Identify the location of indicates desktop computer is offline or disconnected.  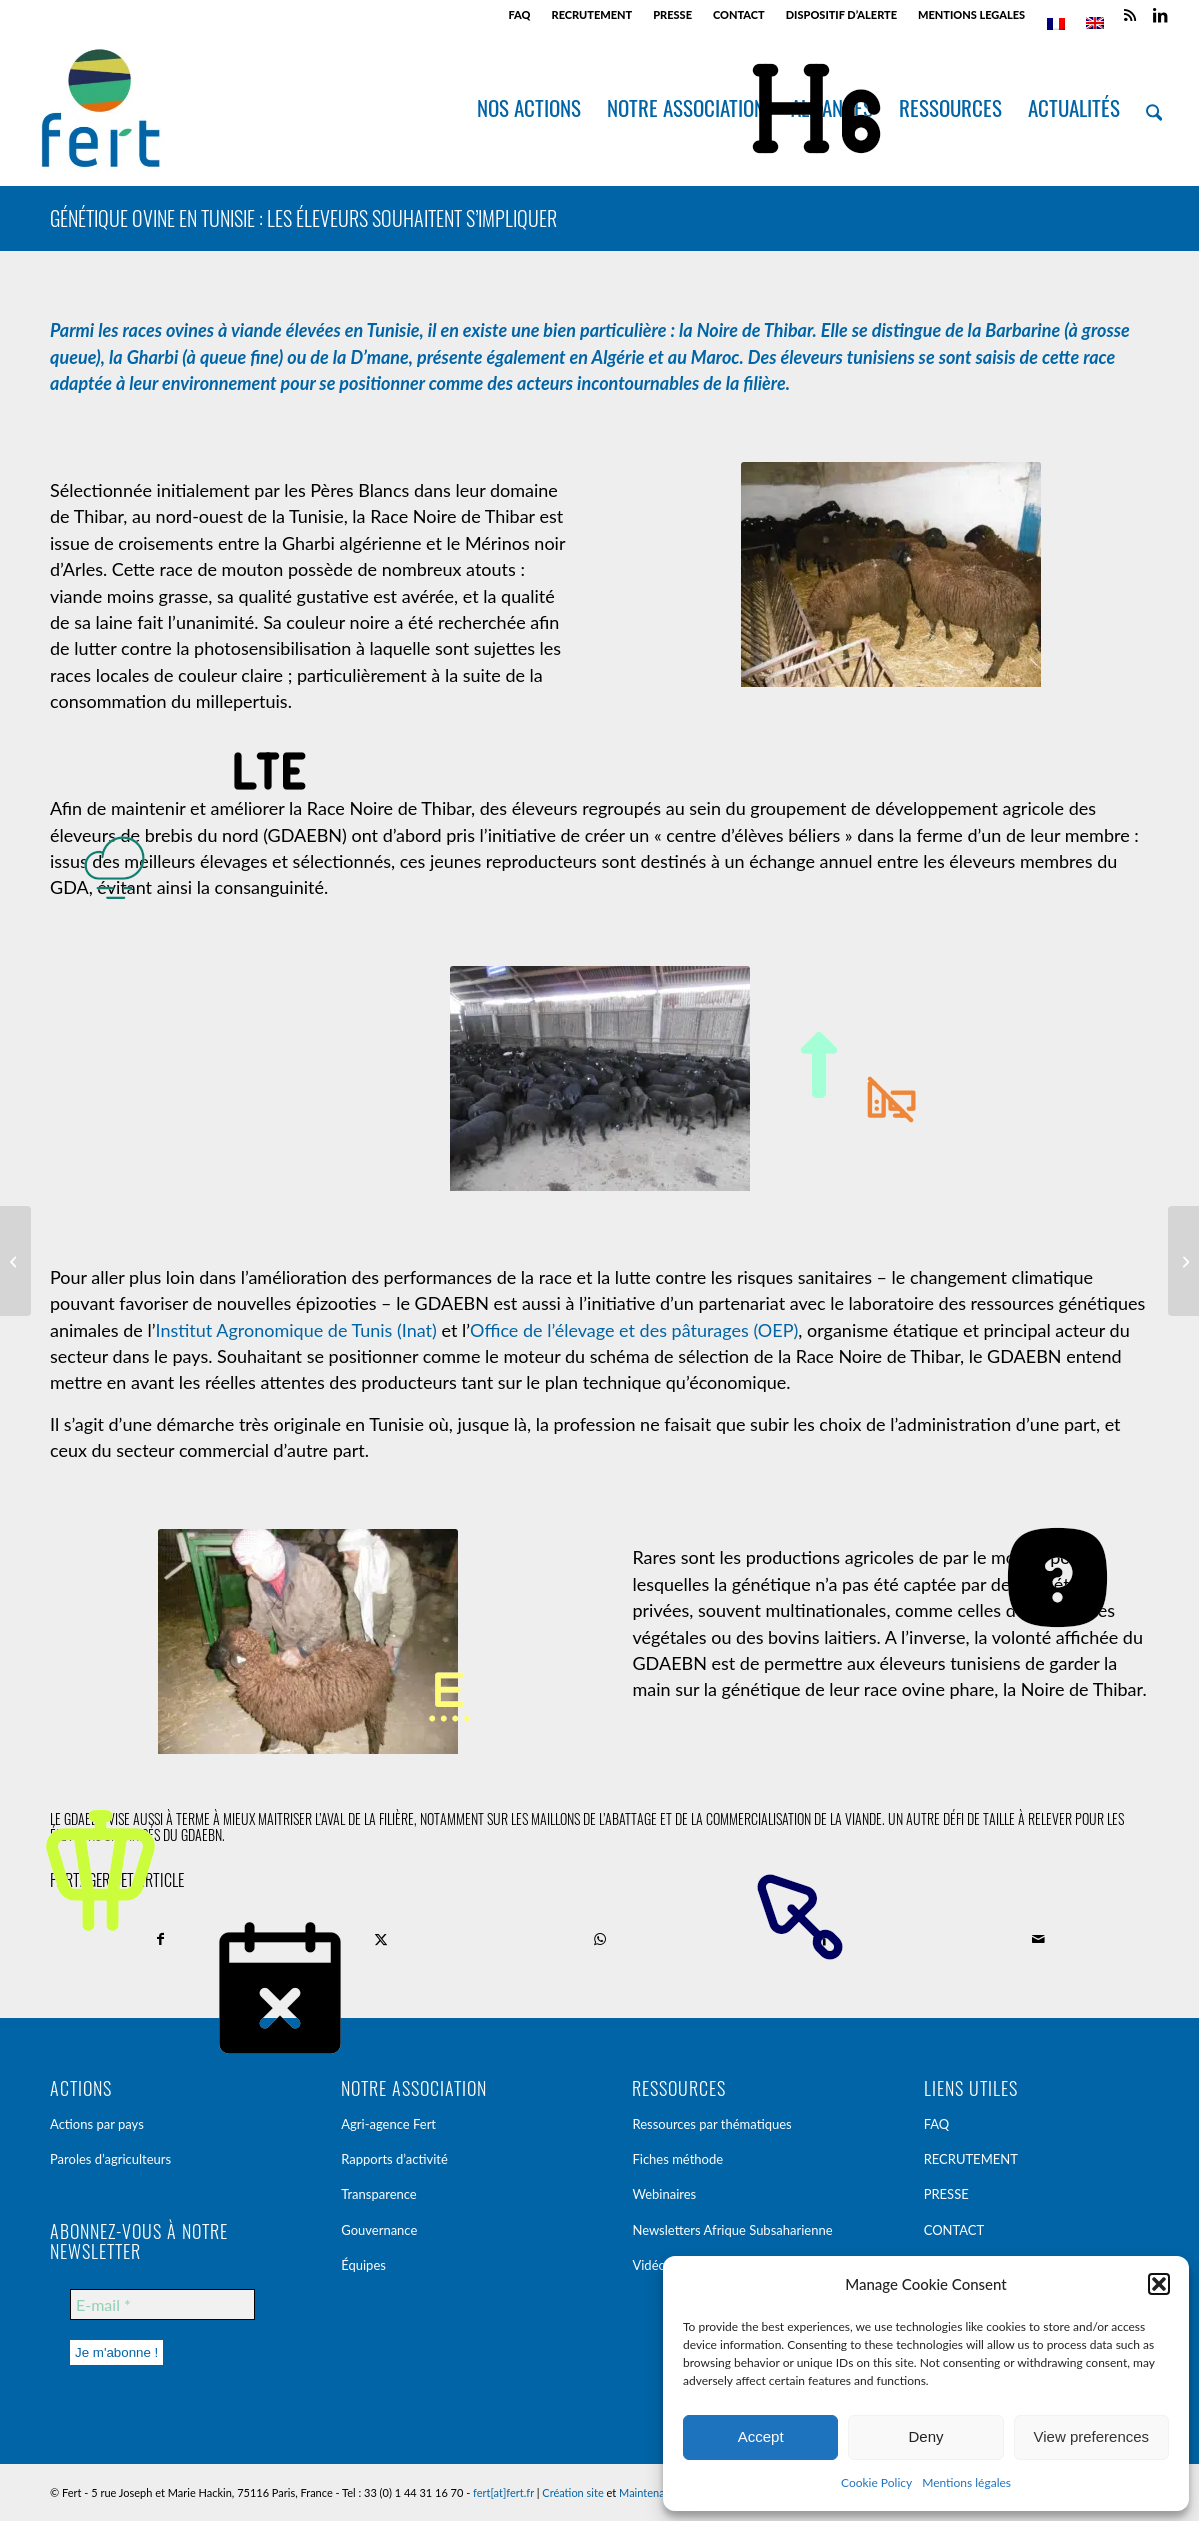
(890, 1099).